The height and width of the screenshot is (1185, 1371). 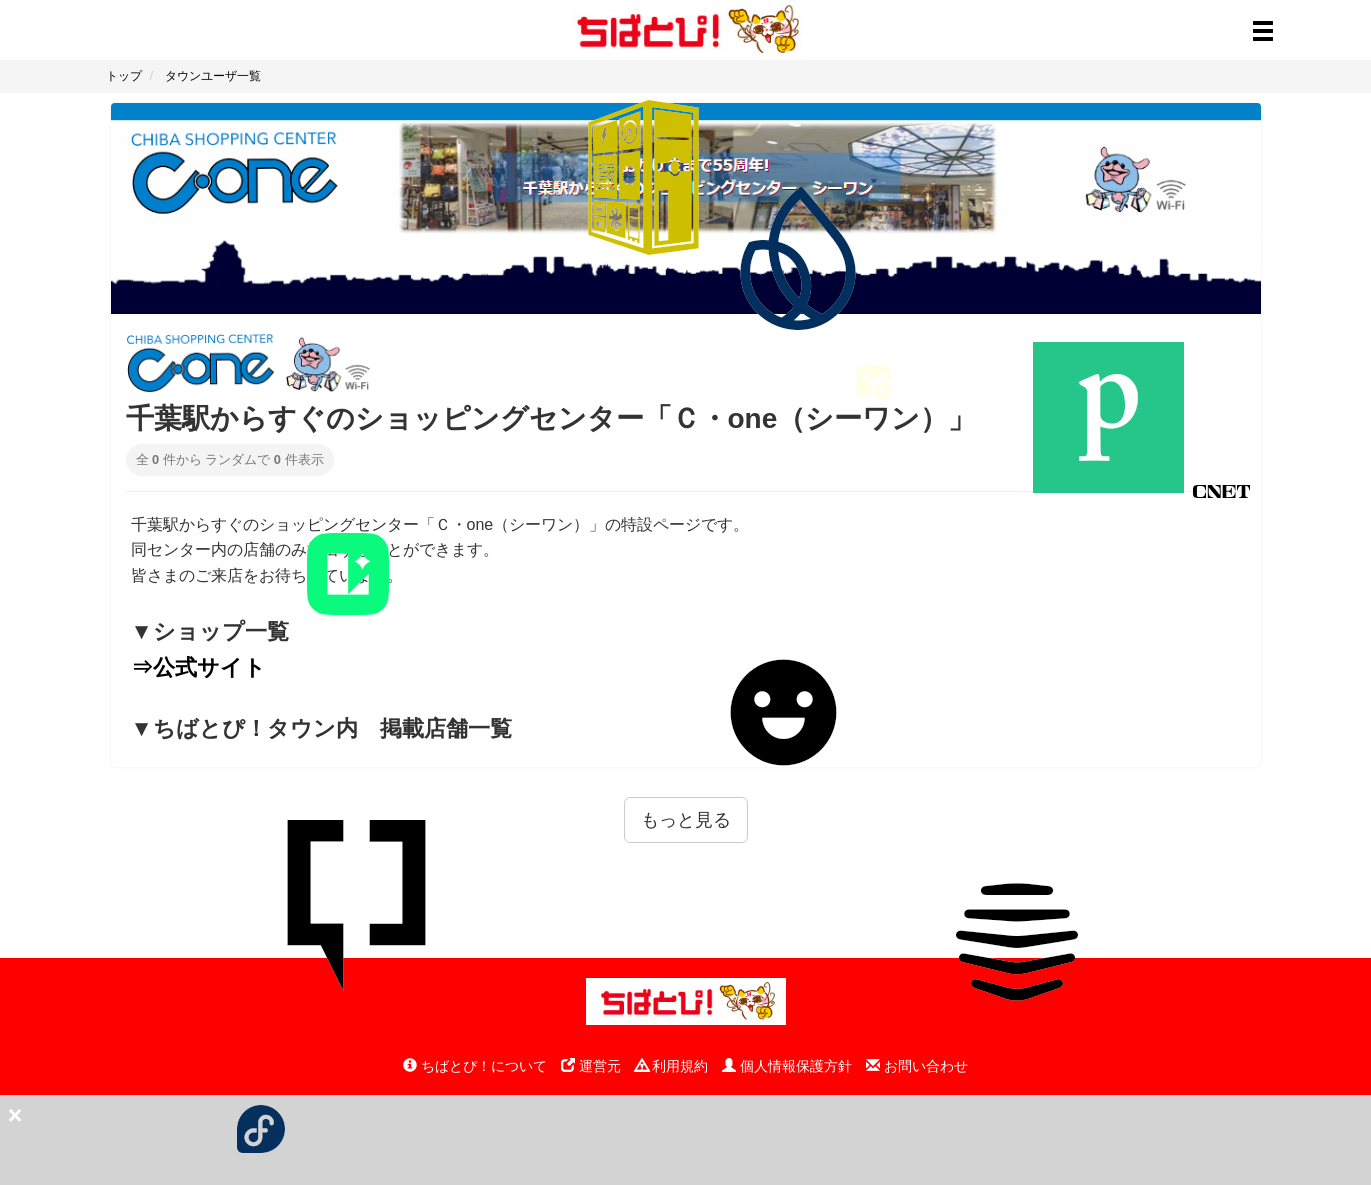 What do you see at coordinates (1221, 491) in the screenshot?
I see `visit cnet website or app` at bounding box center [1221, 491].